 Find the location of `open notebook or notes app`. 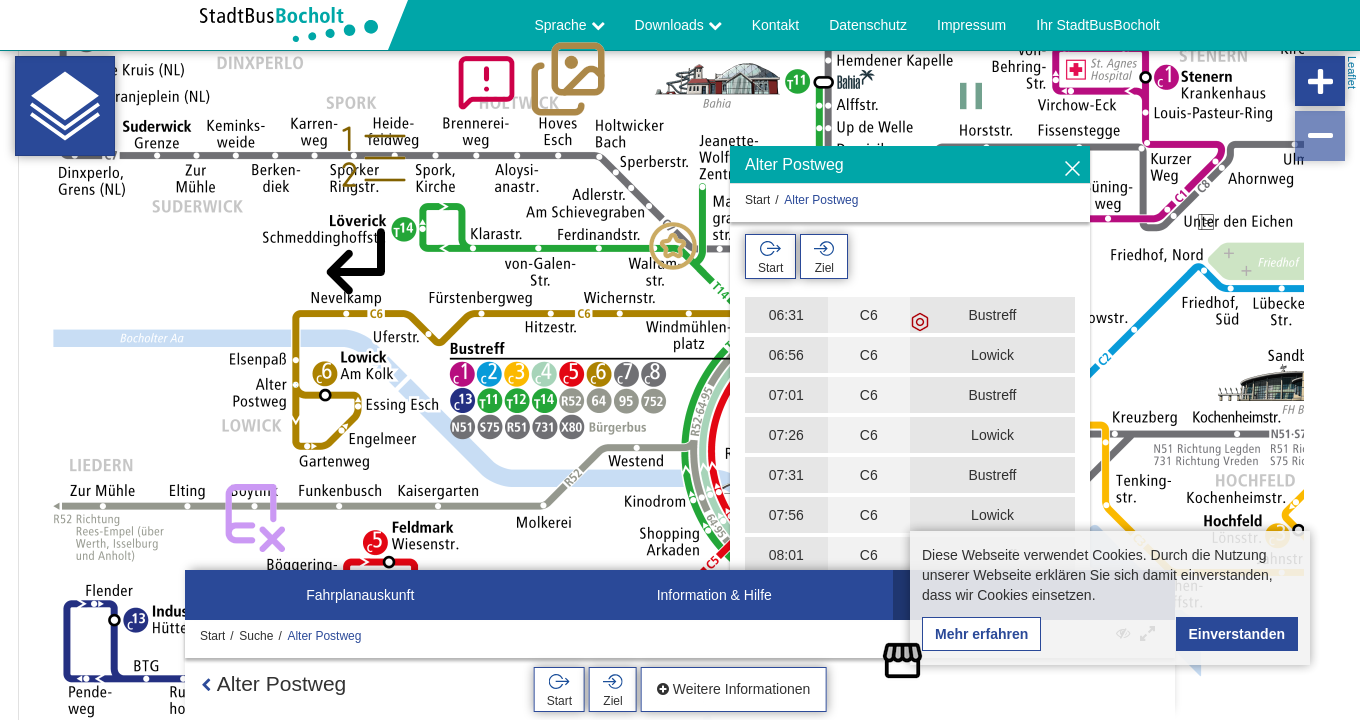

open notebook or notes app is located at coordinates (1206, 222).